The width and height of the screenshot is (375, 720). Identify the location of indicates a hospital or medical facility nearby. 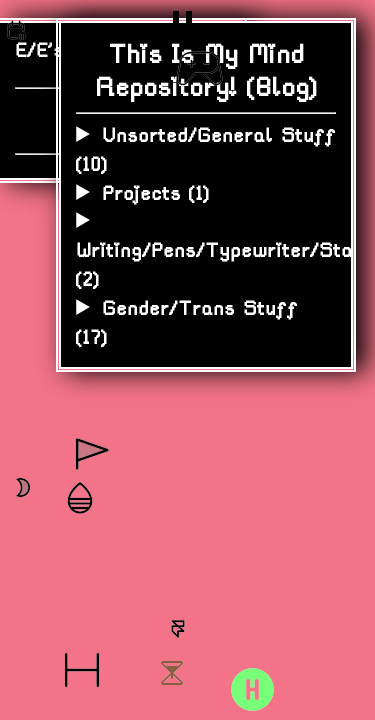
(252, 689).